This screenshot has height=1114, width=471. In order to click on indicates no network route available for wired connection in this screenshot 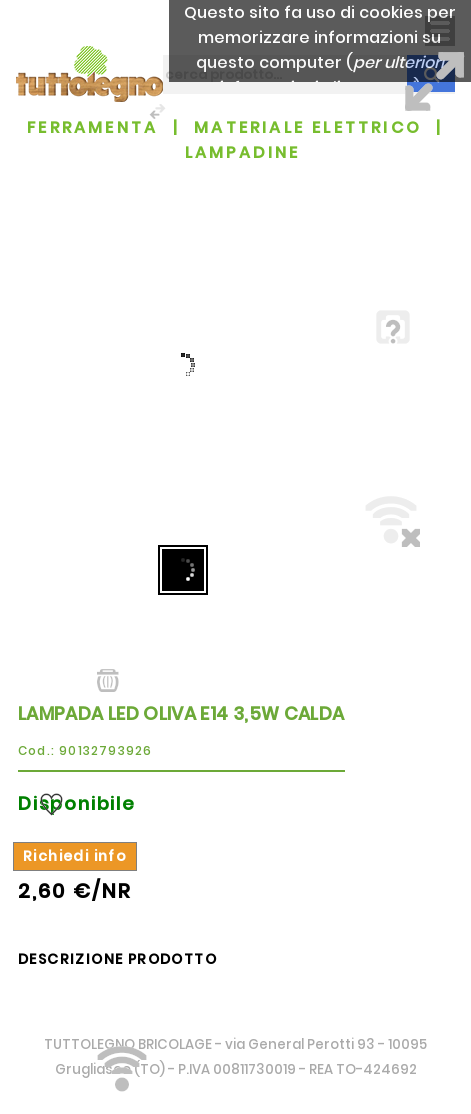, I will do `click(393, 327)`.